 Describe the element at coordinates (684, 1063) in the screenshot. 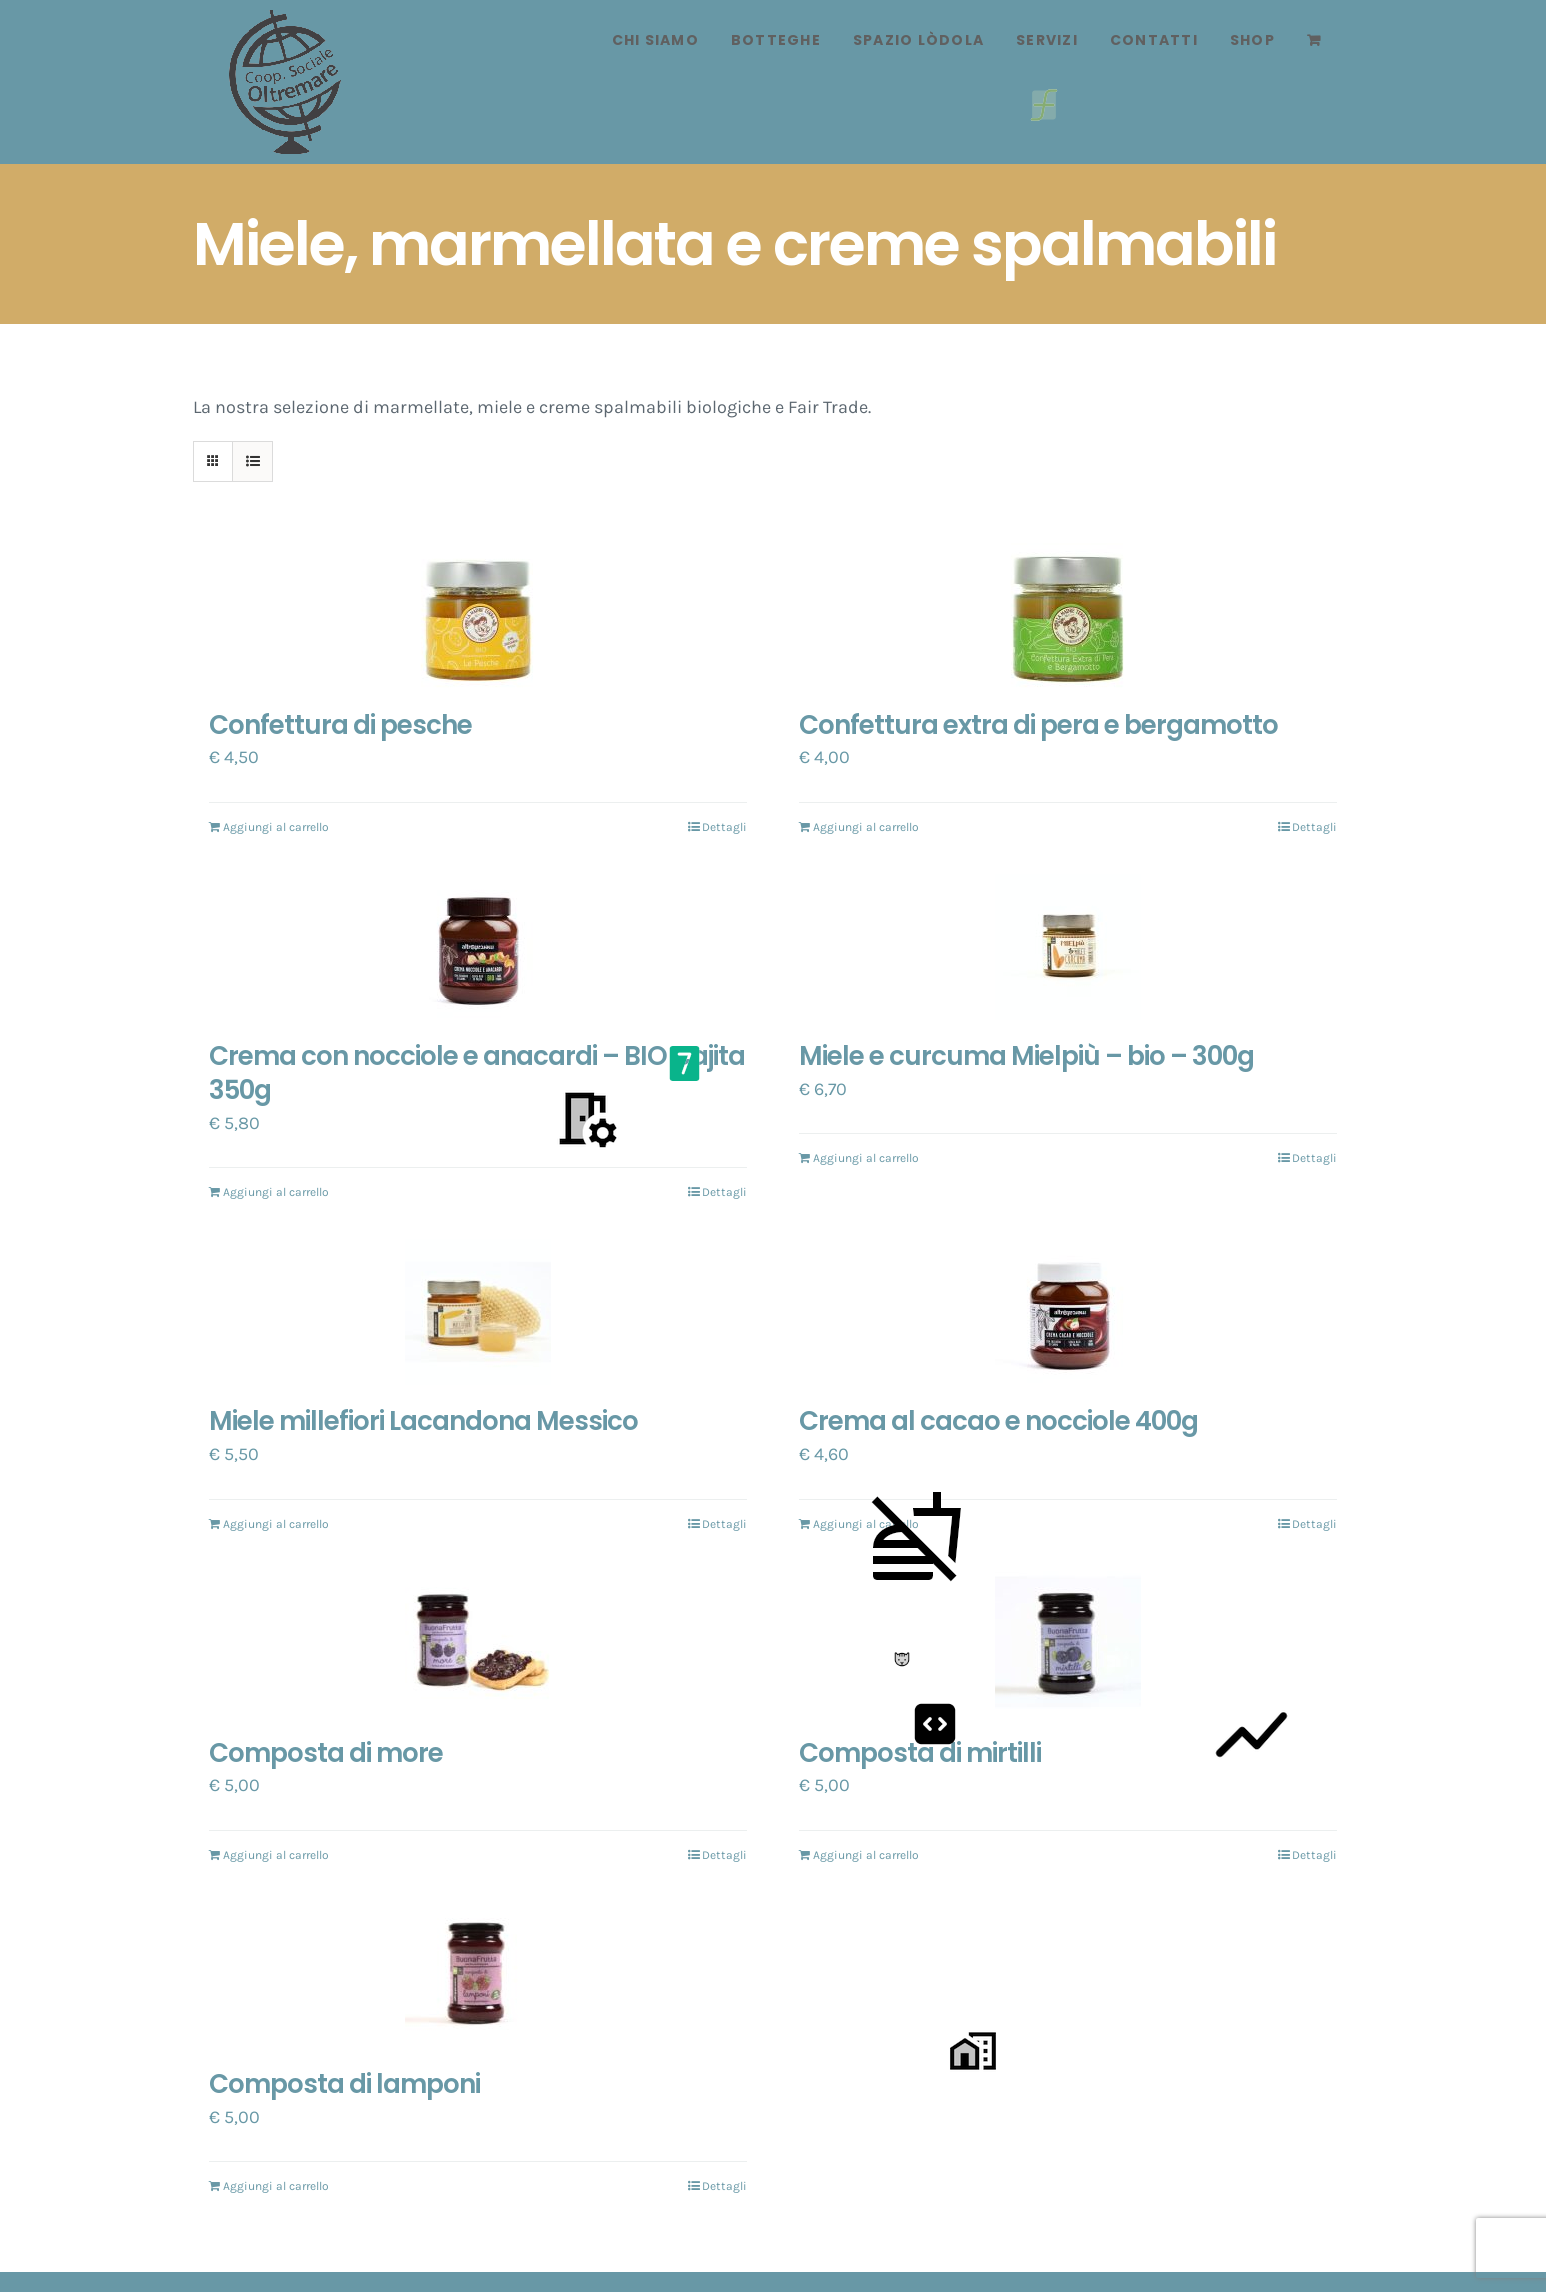

I see `indicates the number seven in a sequence or list` at that location.